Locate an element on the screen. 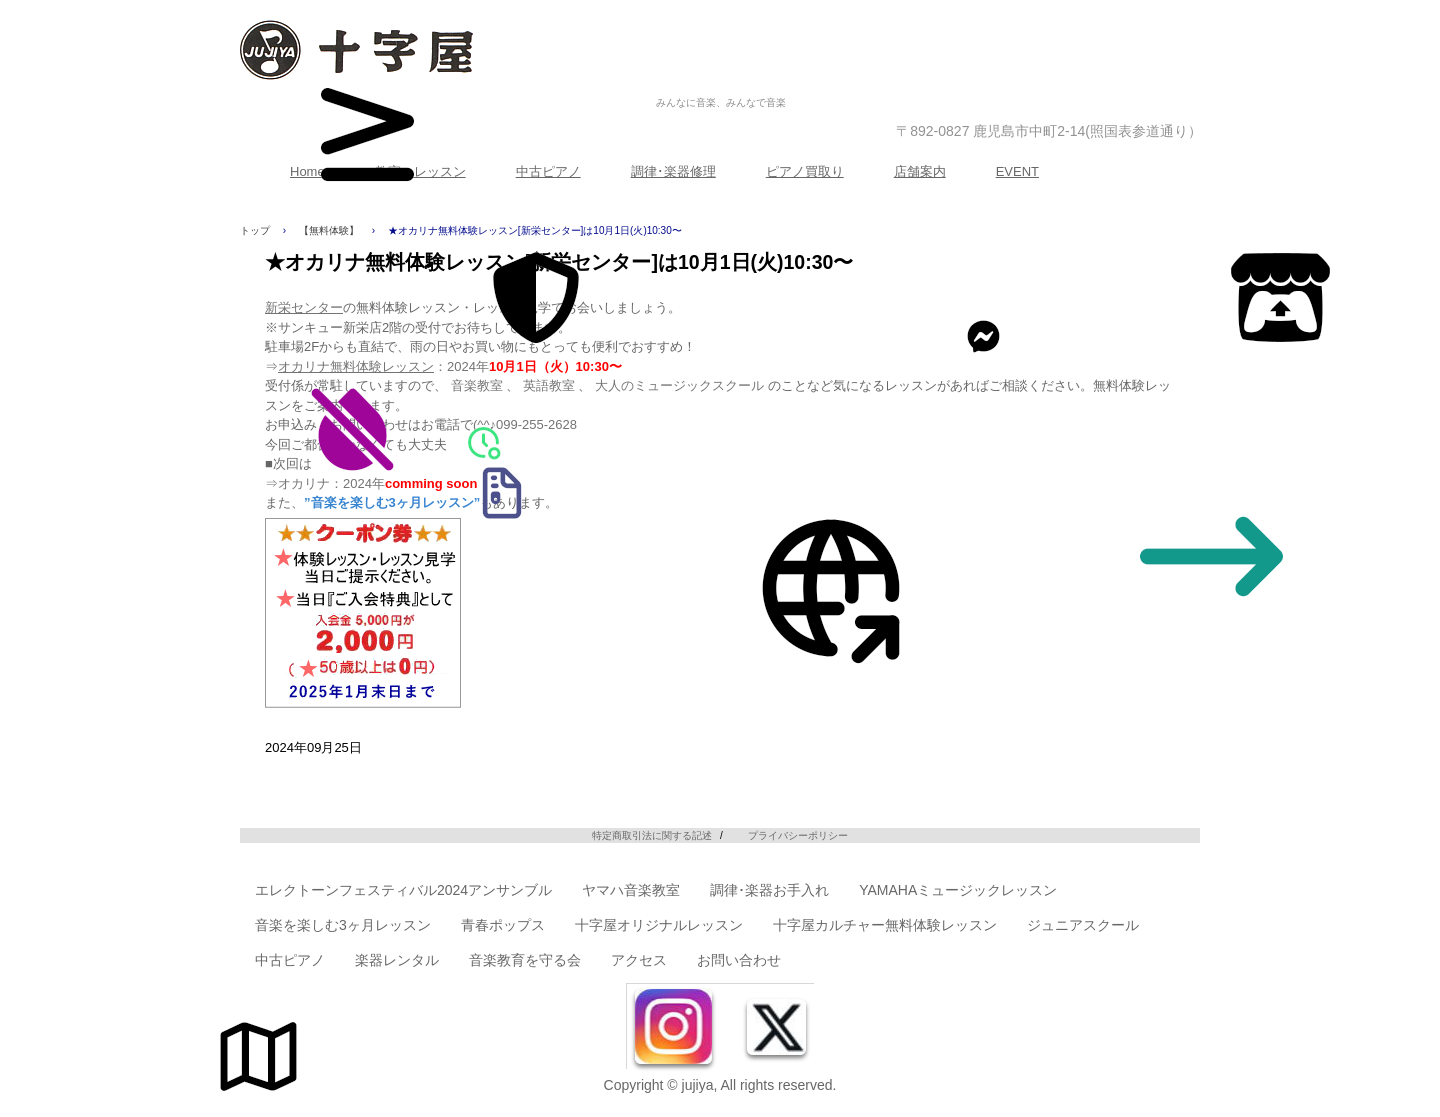 The image size is (1440, 1117). visit itch.io indie game marketplace is located at coordinates (1280, 297).